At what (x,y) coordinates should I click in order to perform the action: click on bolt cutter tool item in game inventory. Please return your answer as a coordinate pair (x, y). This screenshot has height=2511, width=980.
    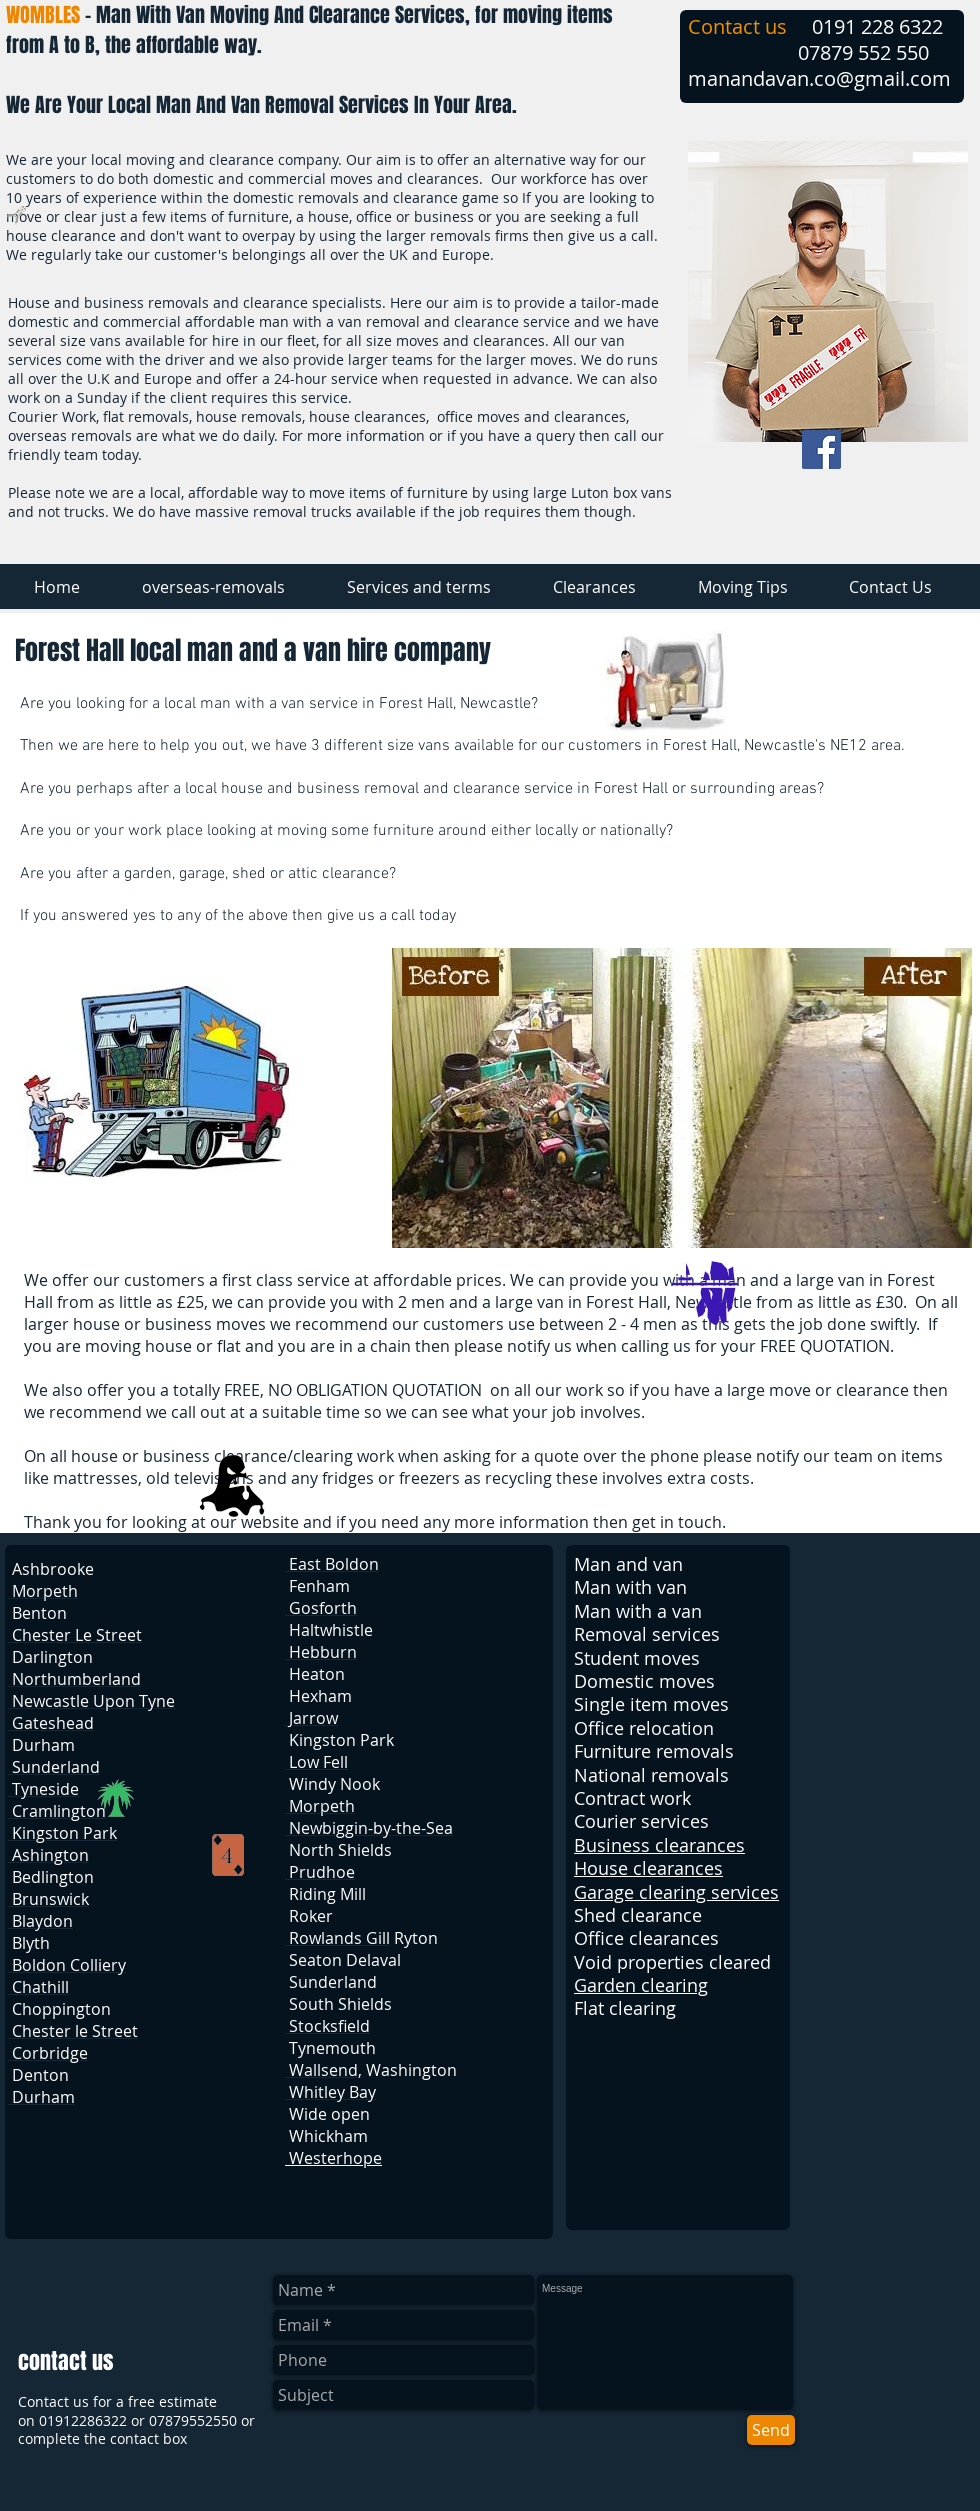
    Looking at the image, I should click on (17, 215).